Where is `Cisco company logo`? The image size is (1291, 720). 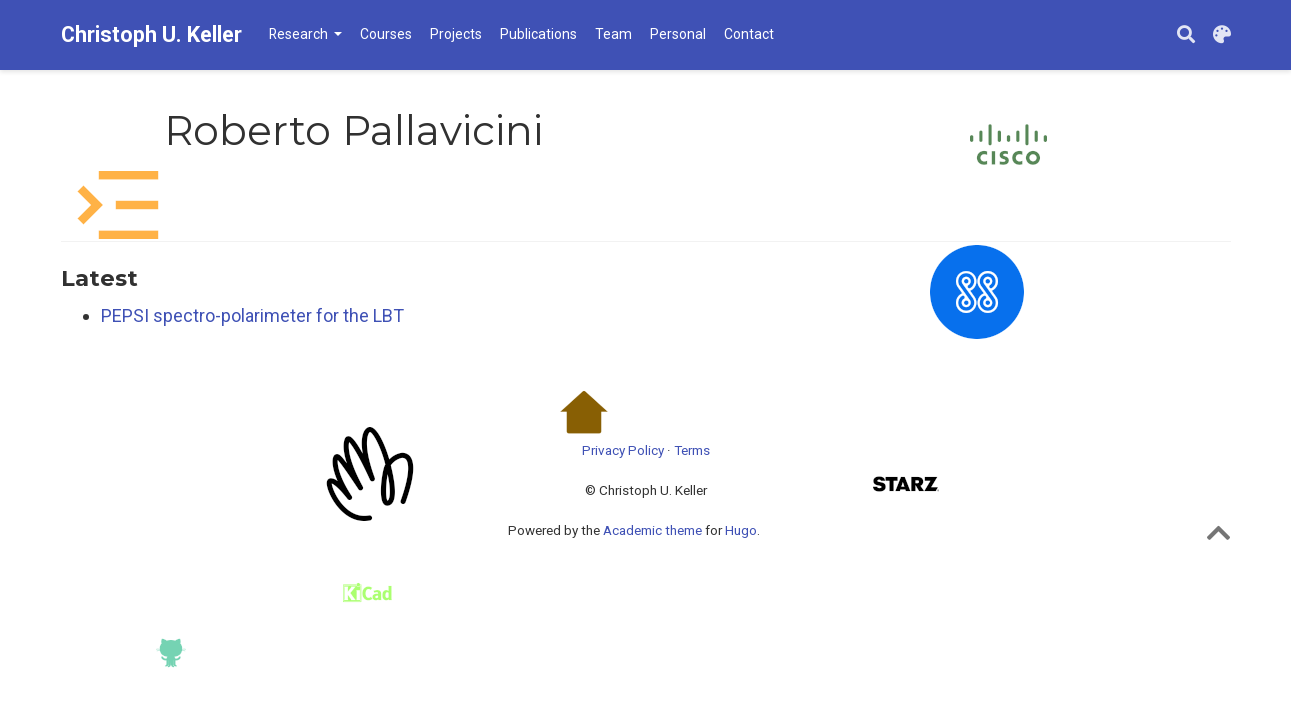 Cisco company logo is located at coordinates (1008, 144).